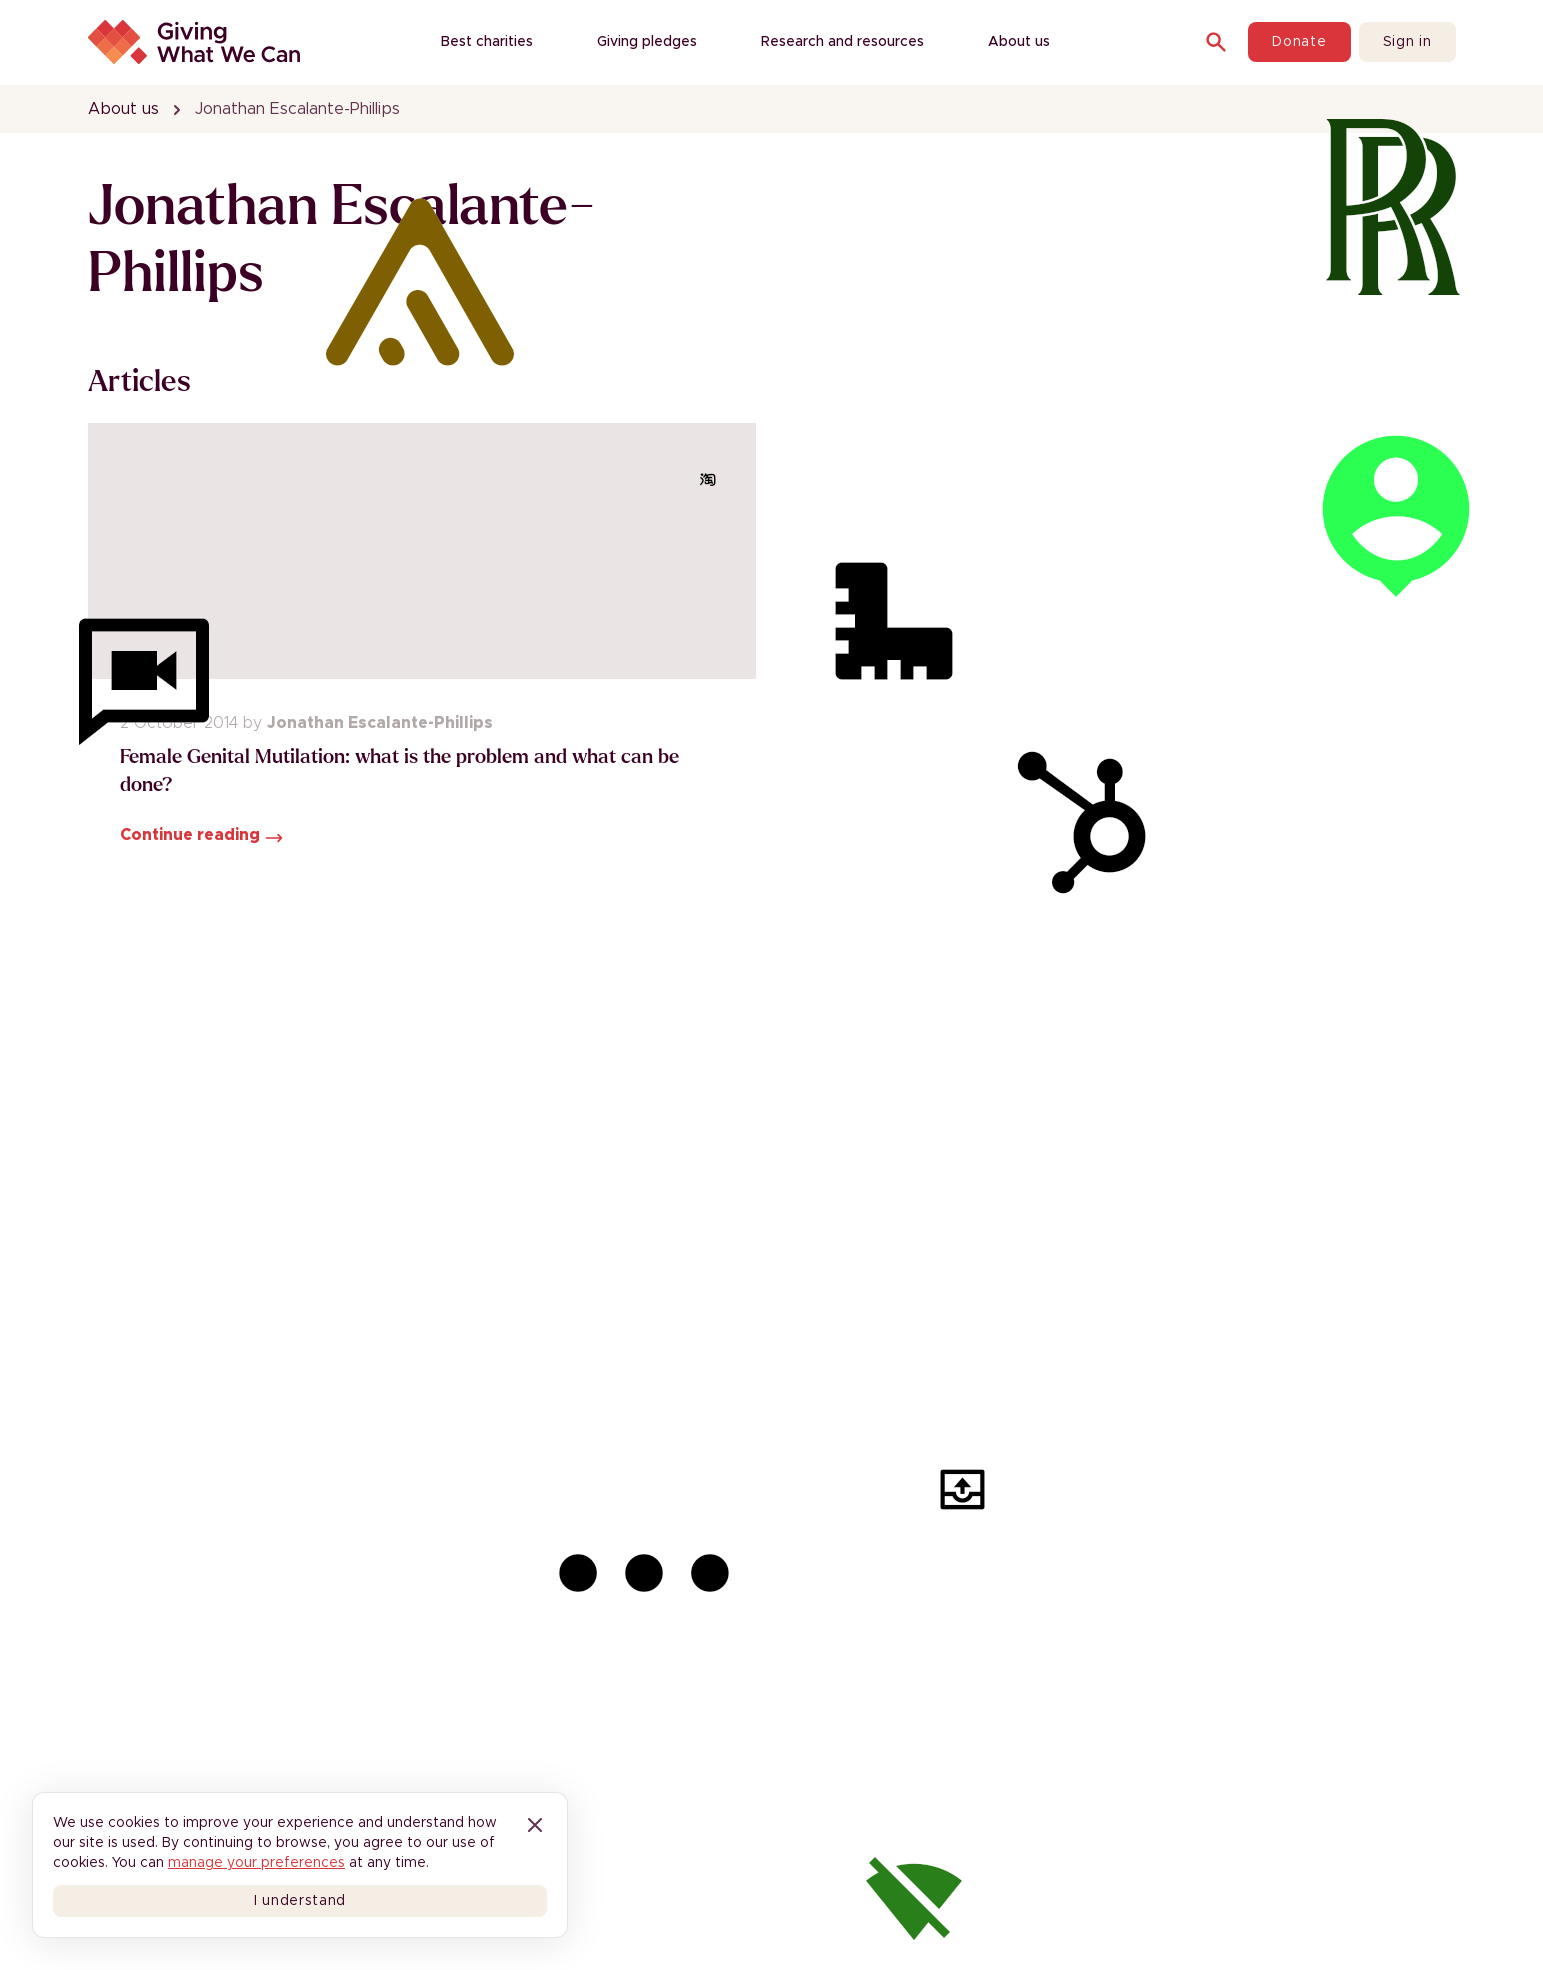 The width and height of the screenshot is (1543, 1970). Describe the element at coordinates (1081, 822) in the screenshot. I see `open HubSpot integration` at that location.